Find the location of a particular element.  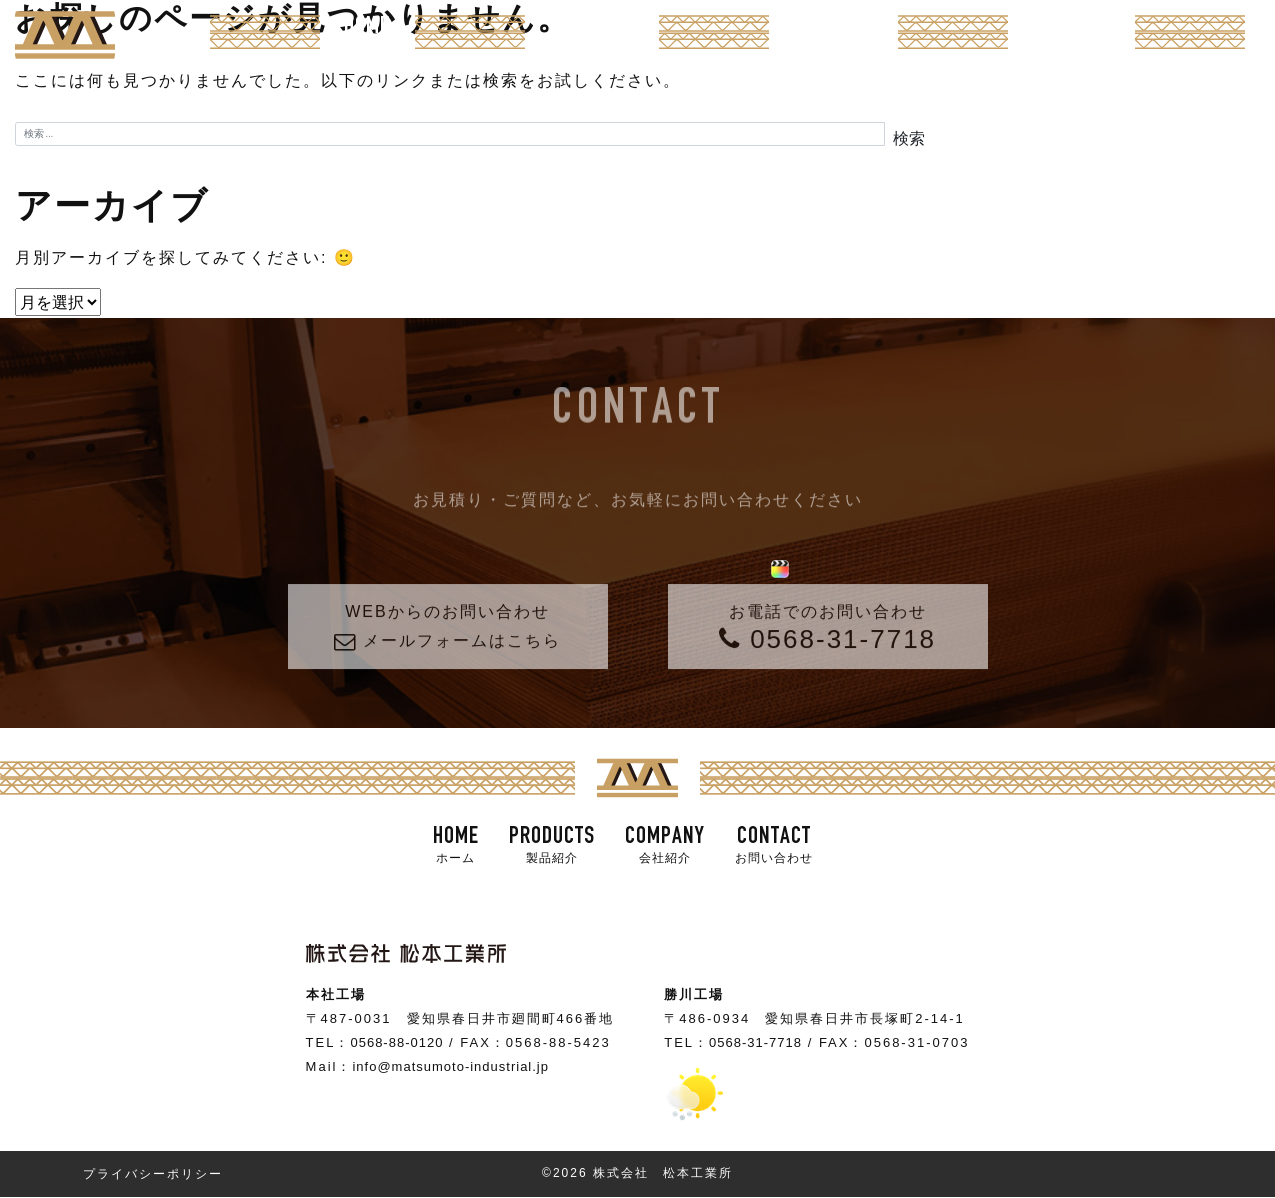

indicates scattered snow showers during daytime is located at coordinates (695, 1094).